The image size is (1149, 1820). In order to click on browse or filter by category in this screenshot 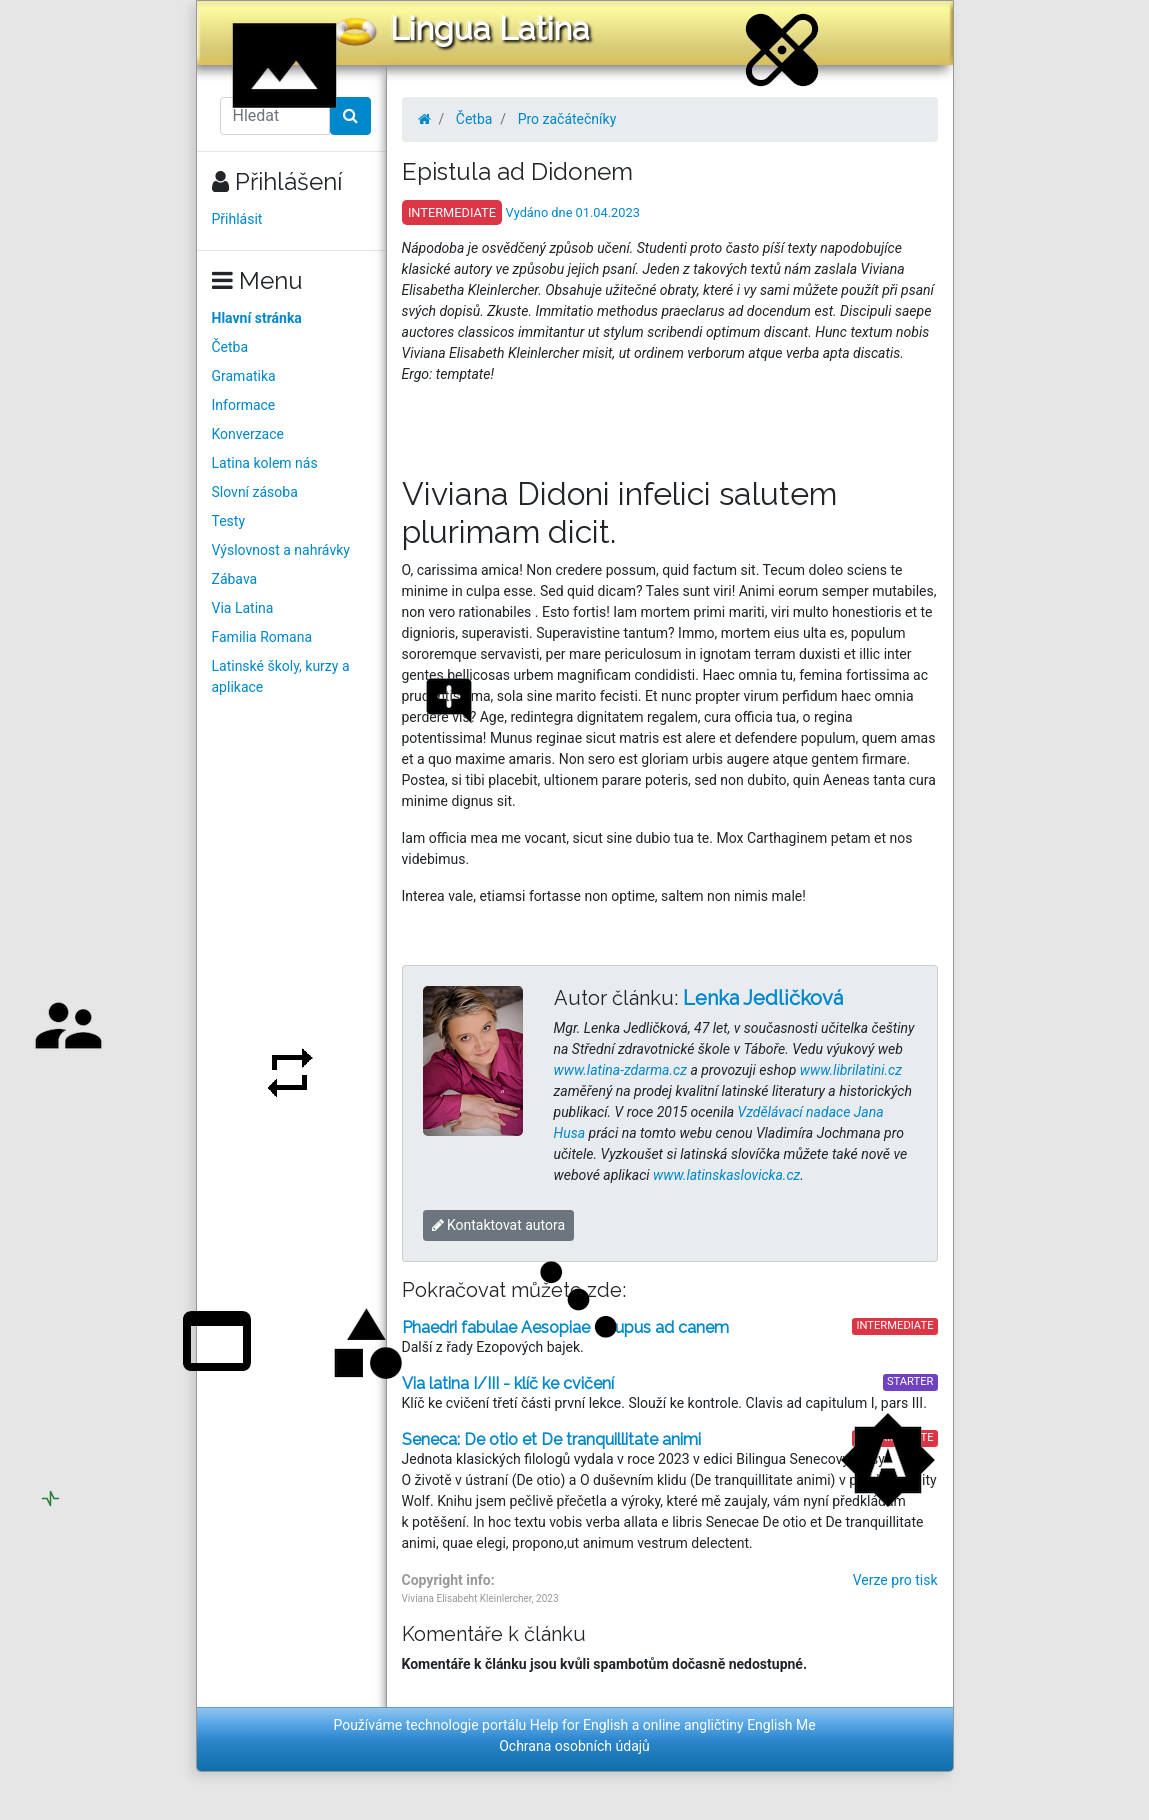, I will do `click(366, 1343)`.